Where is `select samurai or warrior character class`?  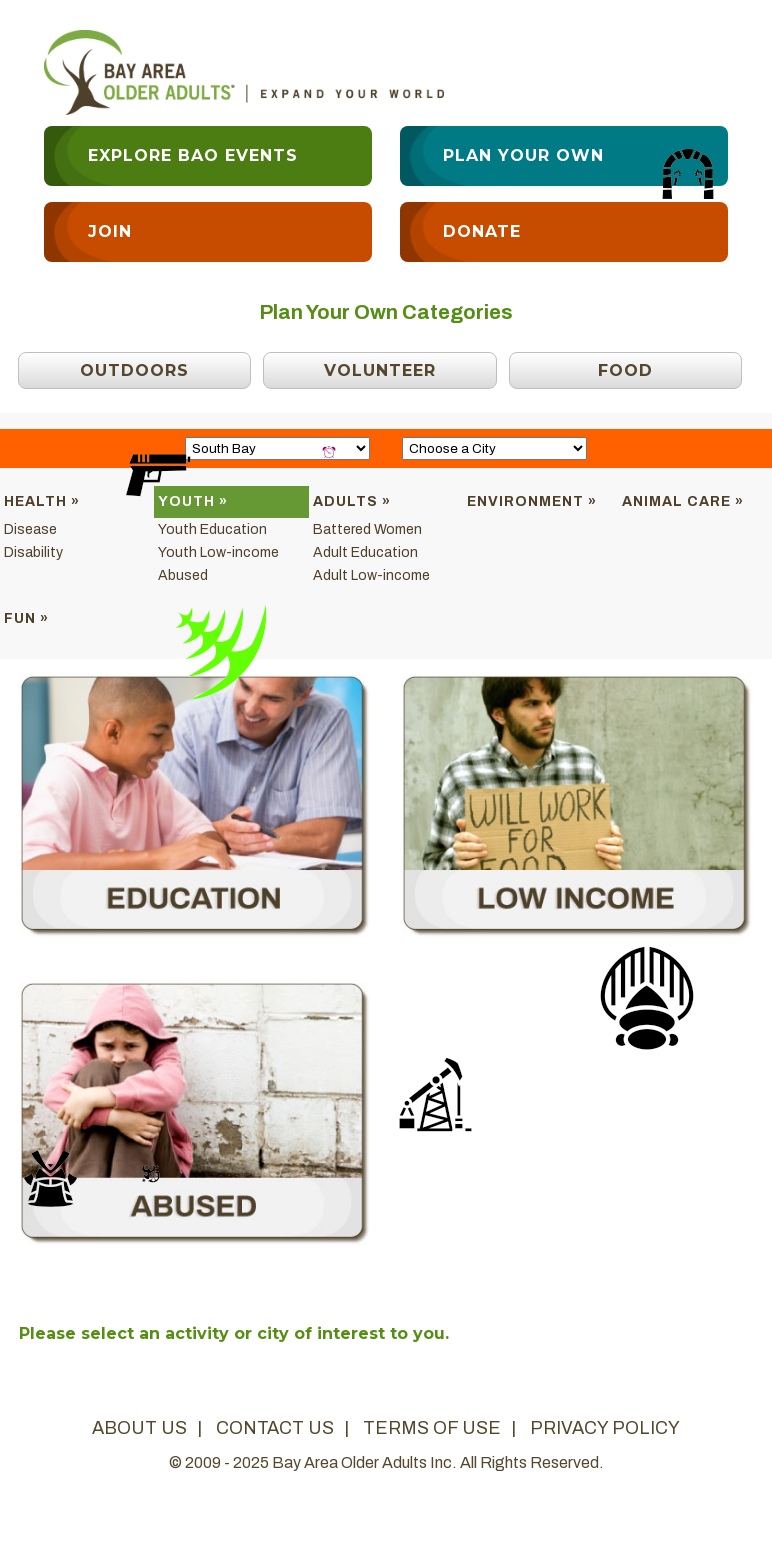
select samurai or warrior character class is located at coordinates (50, 1178).